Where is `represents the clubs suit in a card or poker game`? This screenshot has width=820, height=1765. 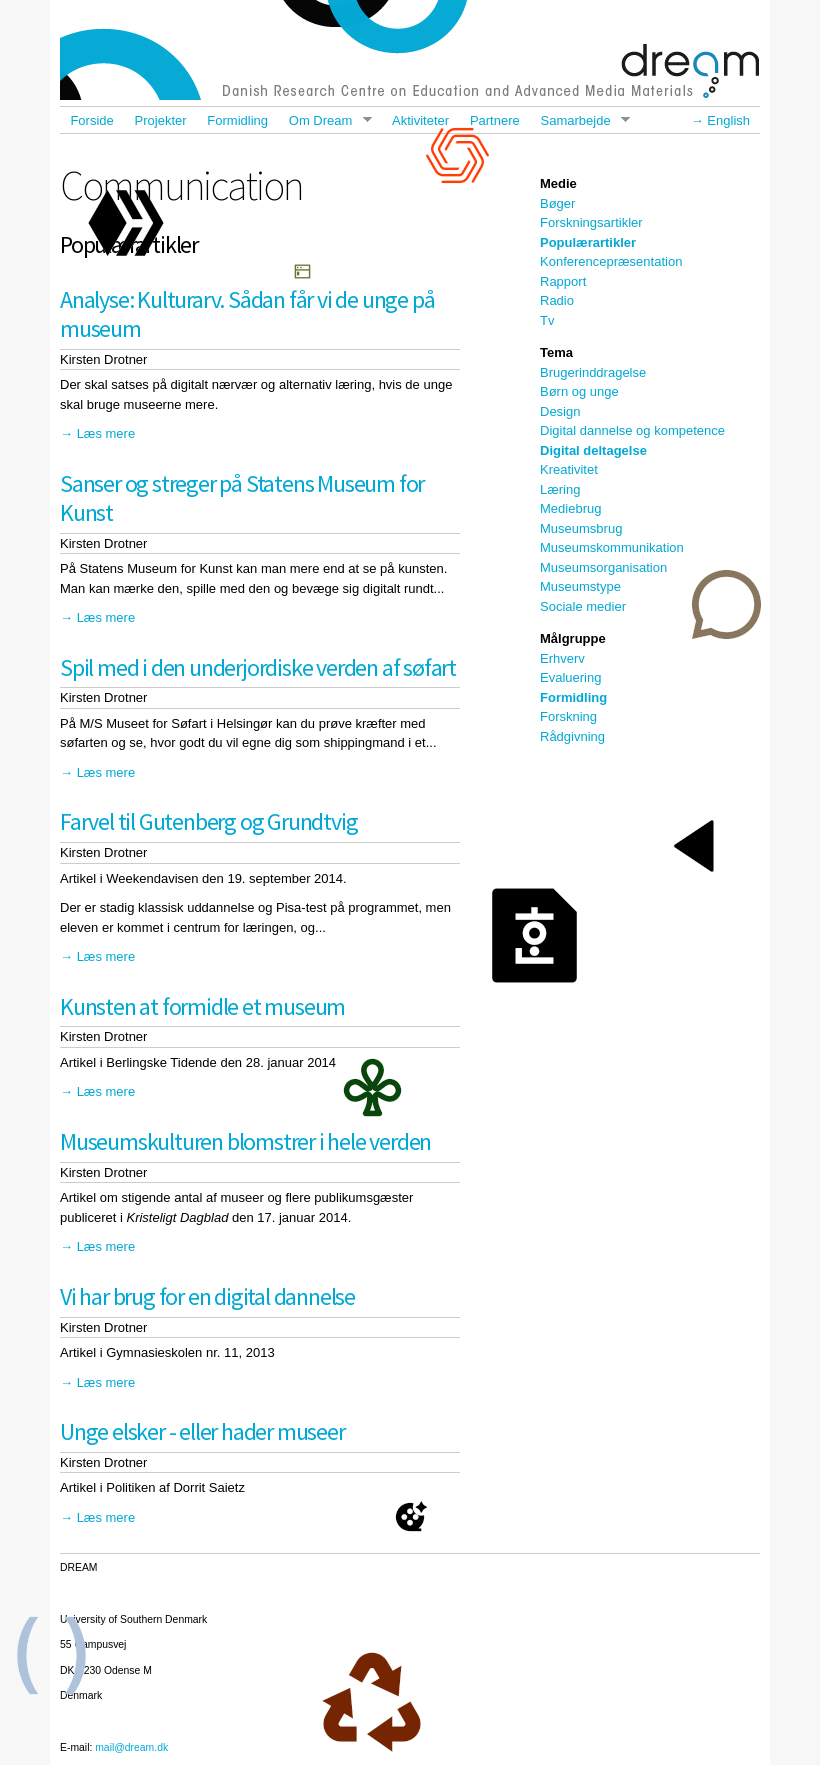
represents the clubs suit in a card or poker game is located at coordinates (372, 1087).